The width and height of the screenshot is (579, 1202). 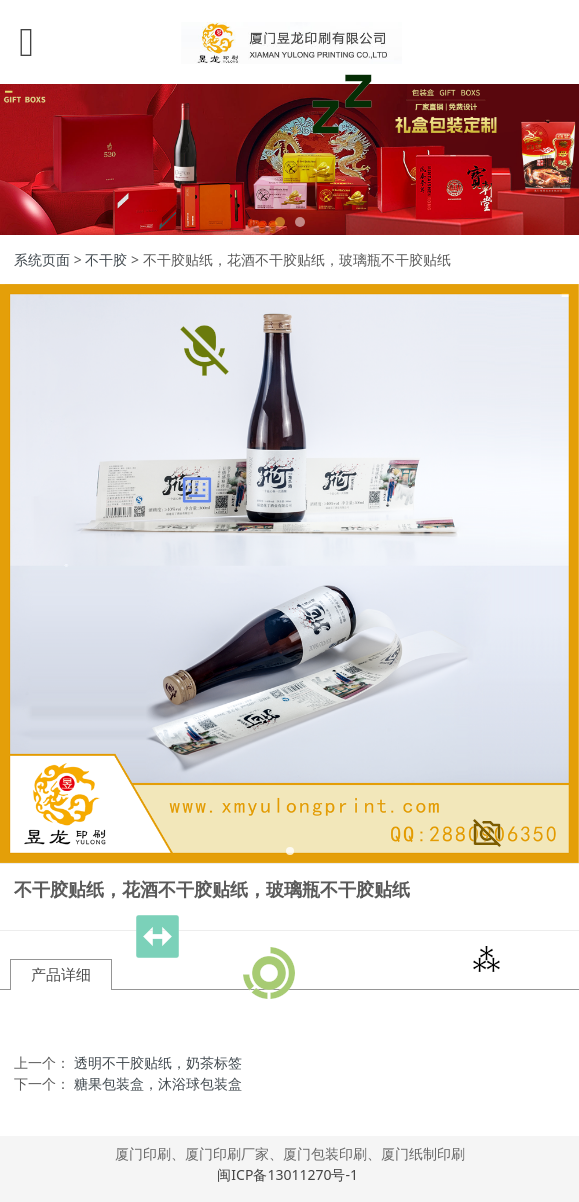 I want to click on flip image horizontally, so click(x=157, y=936).